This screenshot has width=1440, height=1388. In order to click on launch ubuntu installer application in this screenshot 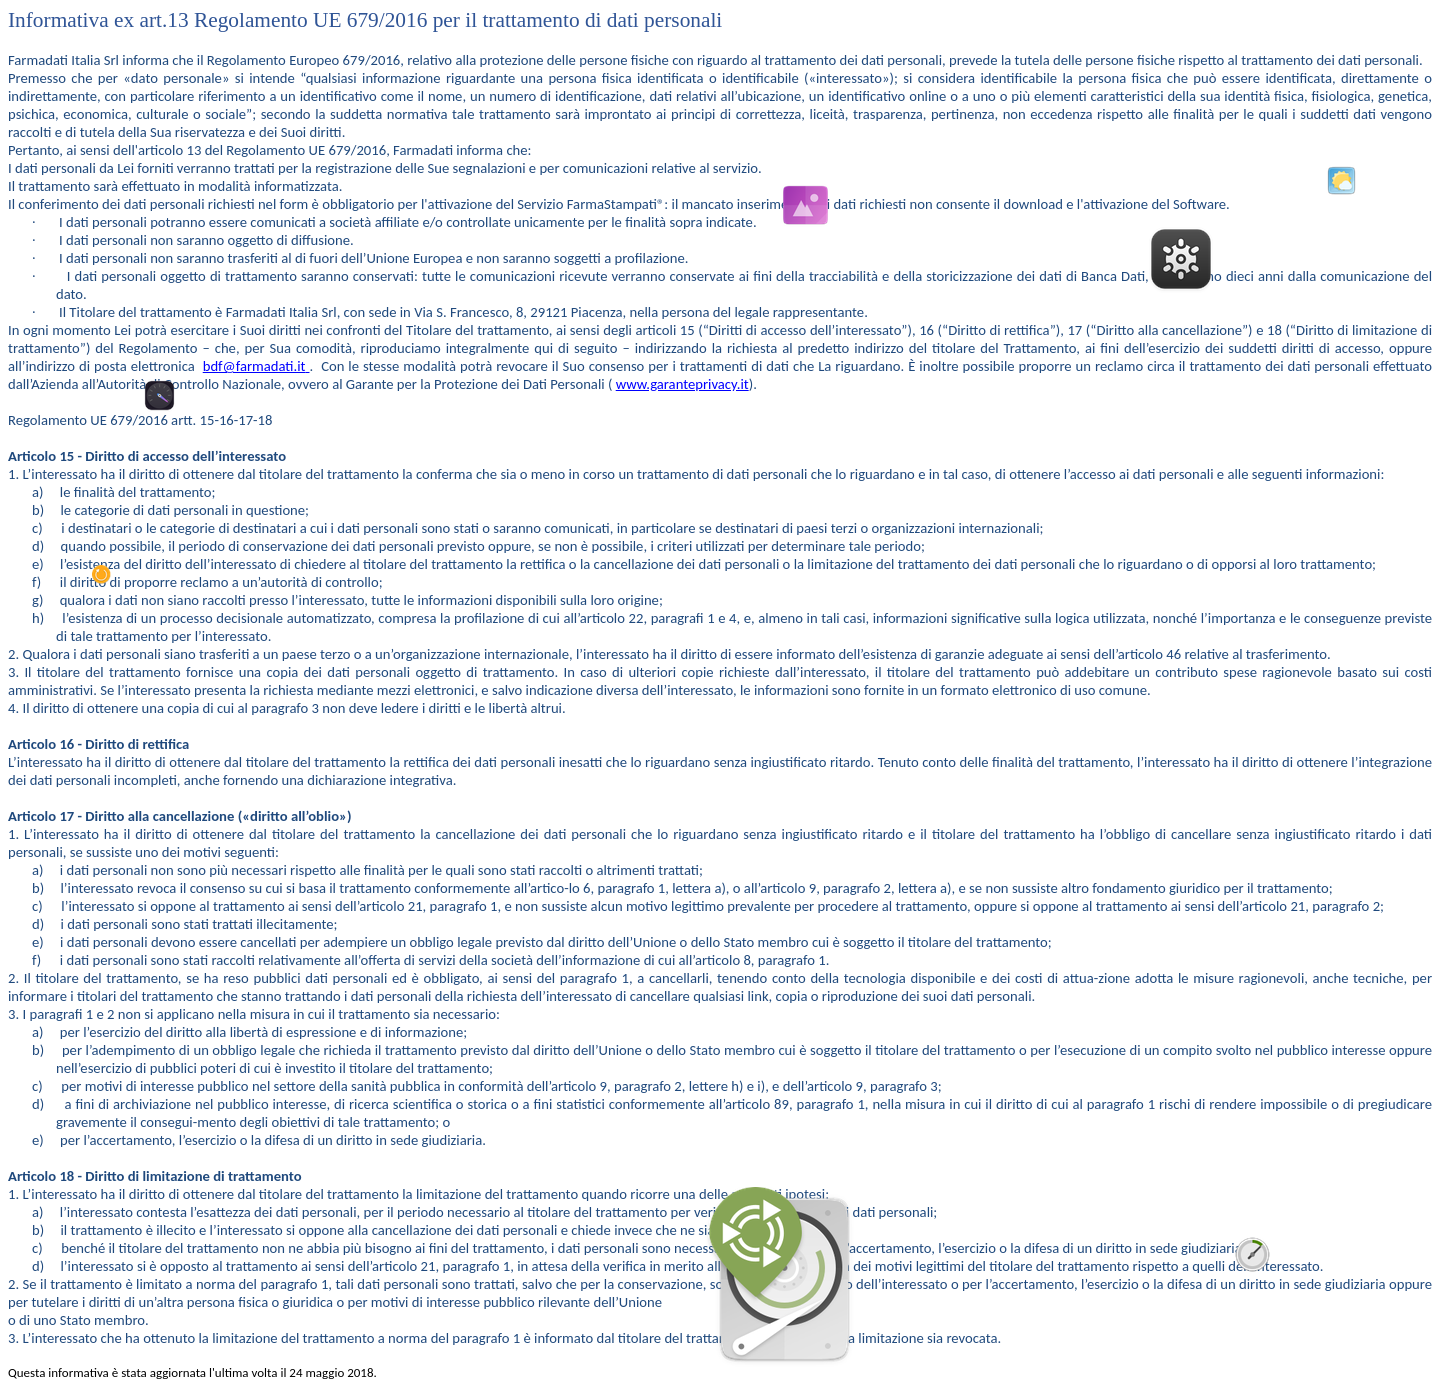, I will do `click(784, 1279)`.